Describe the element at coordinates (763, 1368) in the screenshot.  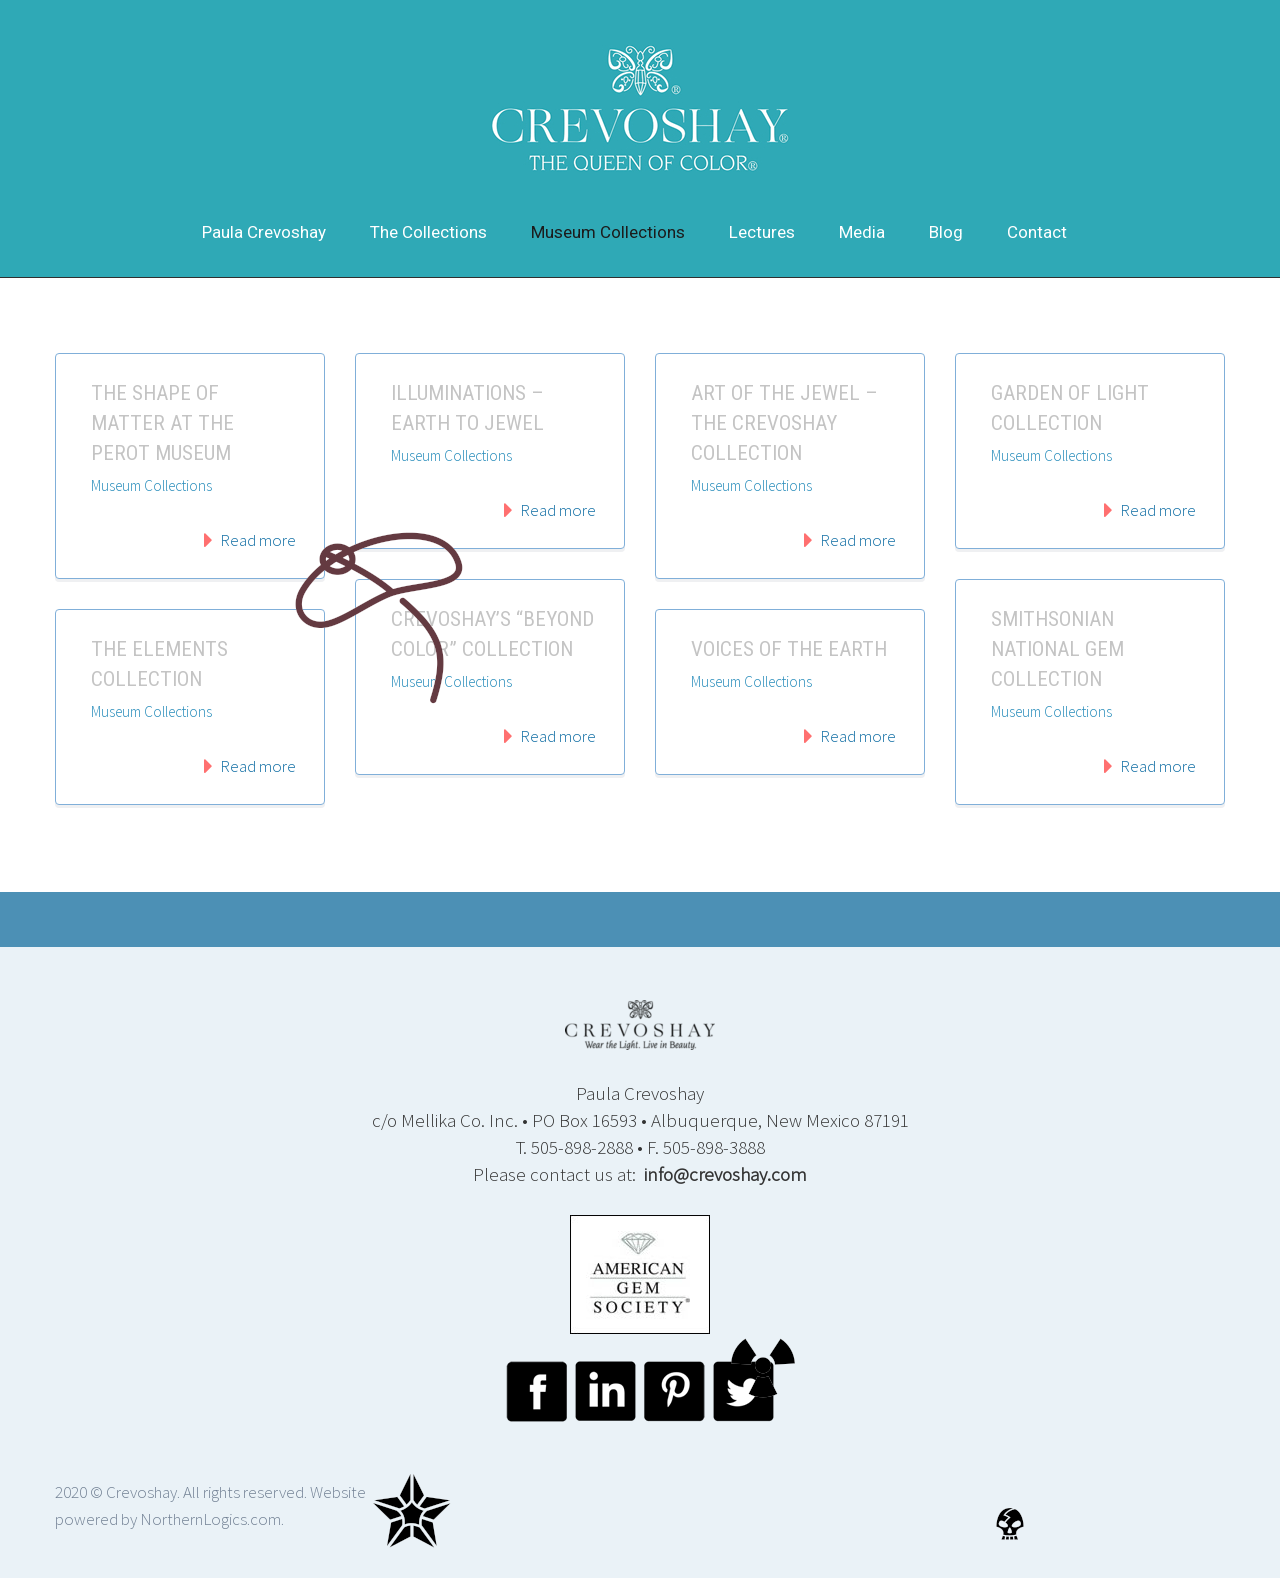
I see `indicates radioactive or hazardous material warning` at that location.